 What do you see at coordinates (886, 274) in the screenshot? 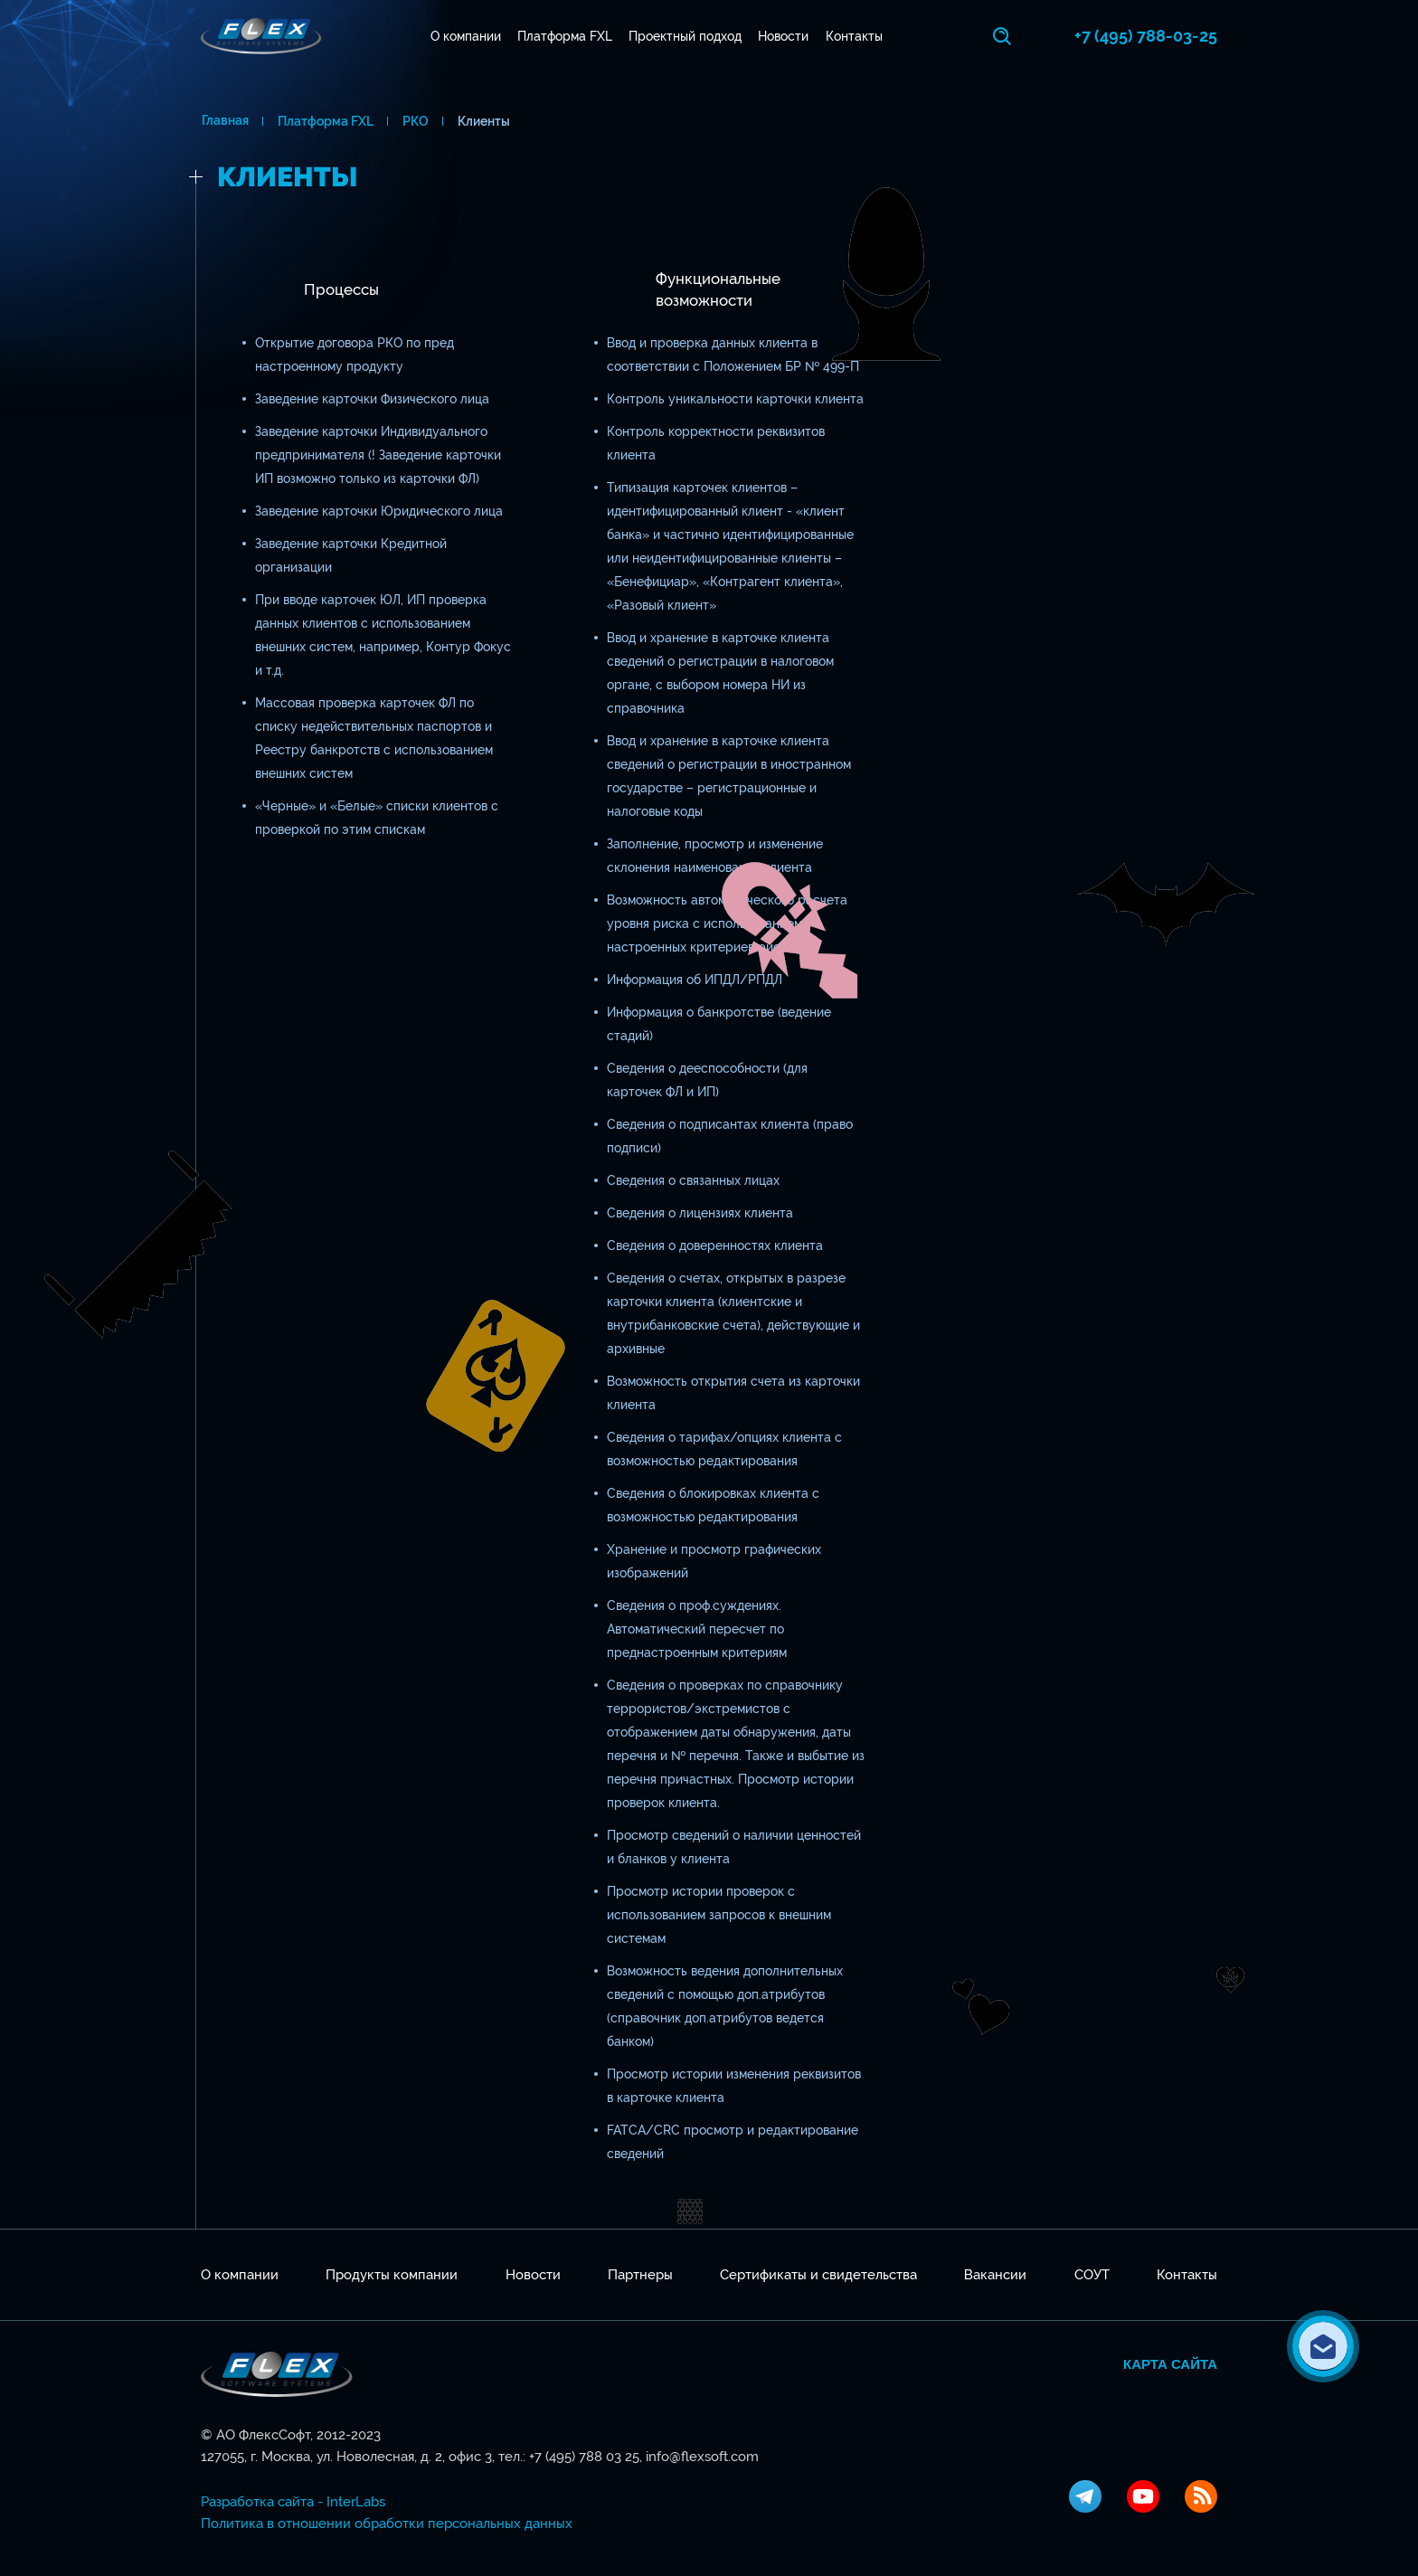
I see `select egg pod vehicle or transport` at bounding box center [886, 274].